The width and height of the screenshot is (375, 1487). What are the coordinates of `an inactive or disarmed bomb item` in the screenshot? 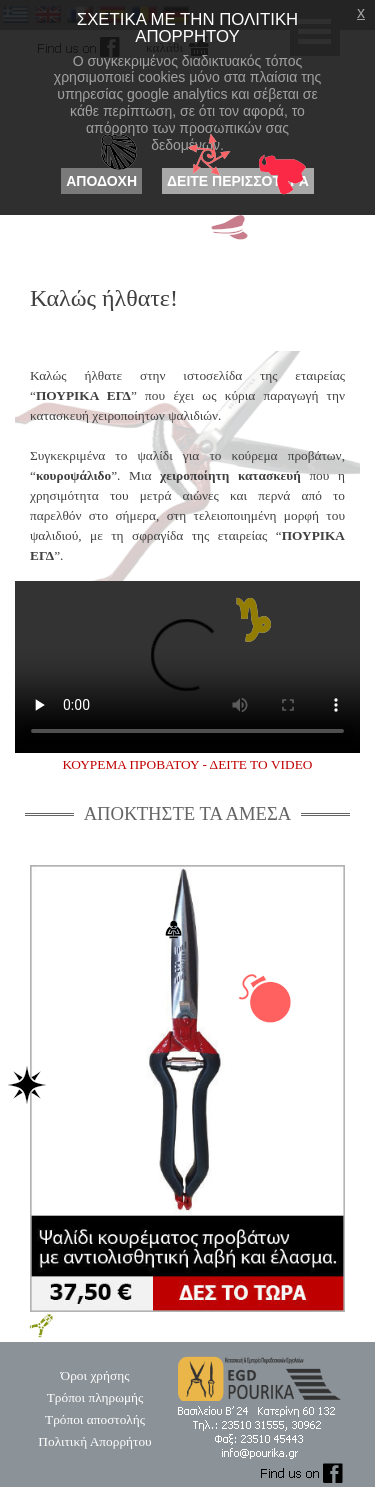 It's located at (265, 998).